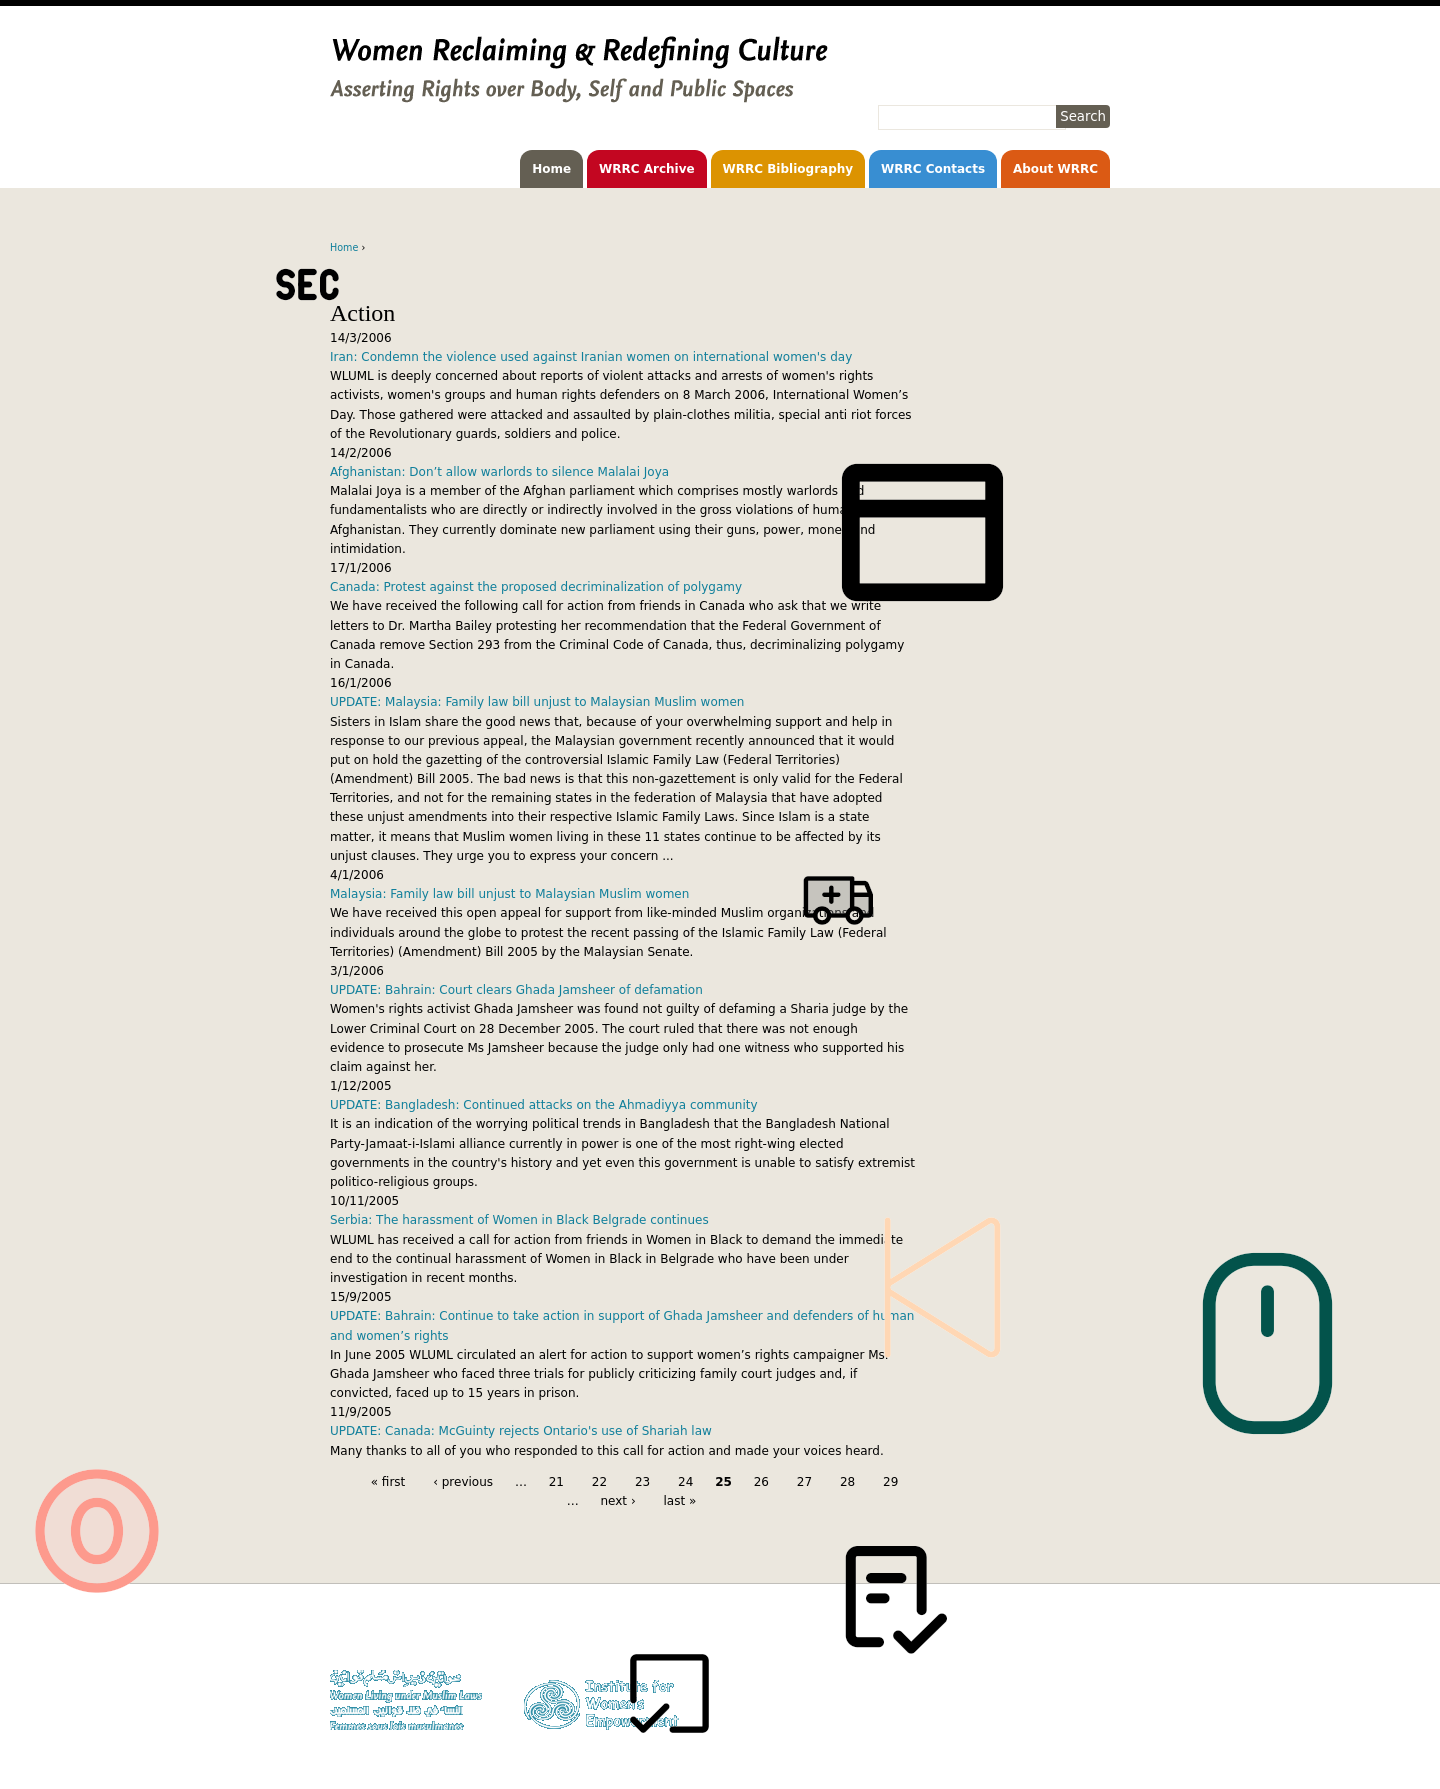 Image resolution: width=1440 pixels, height=1789 pixels. What do you see at coordinates (669, 1693) in the screenshot?
I see `mark task as complete` at bounding box center [669, 1693].